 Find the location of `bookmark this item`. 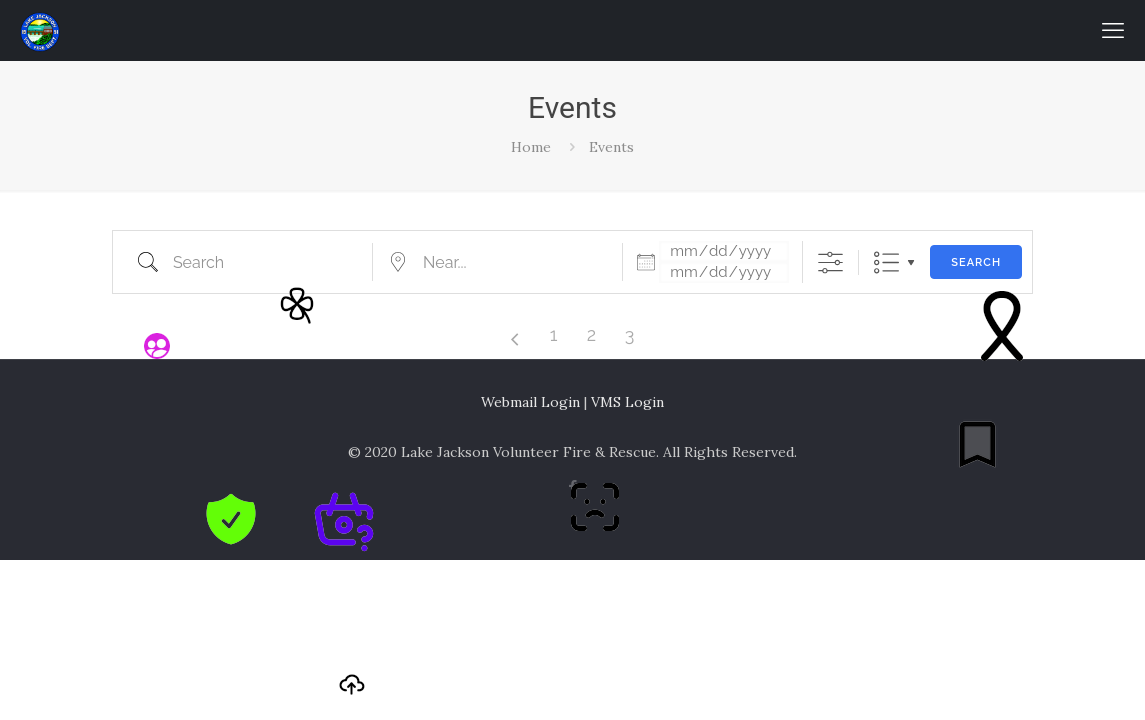

bookmark this item is located at coordinates (977, 444).